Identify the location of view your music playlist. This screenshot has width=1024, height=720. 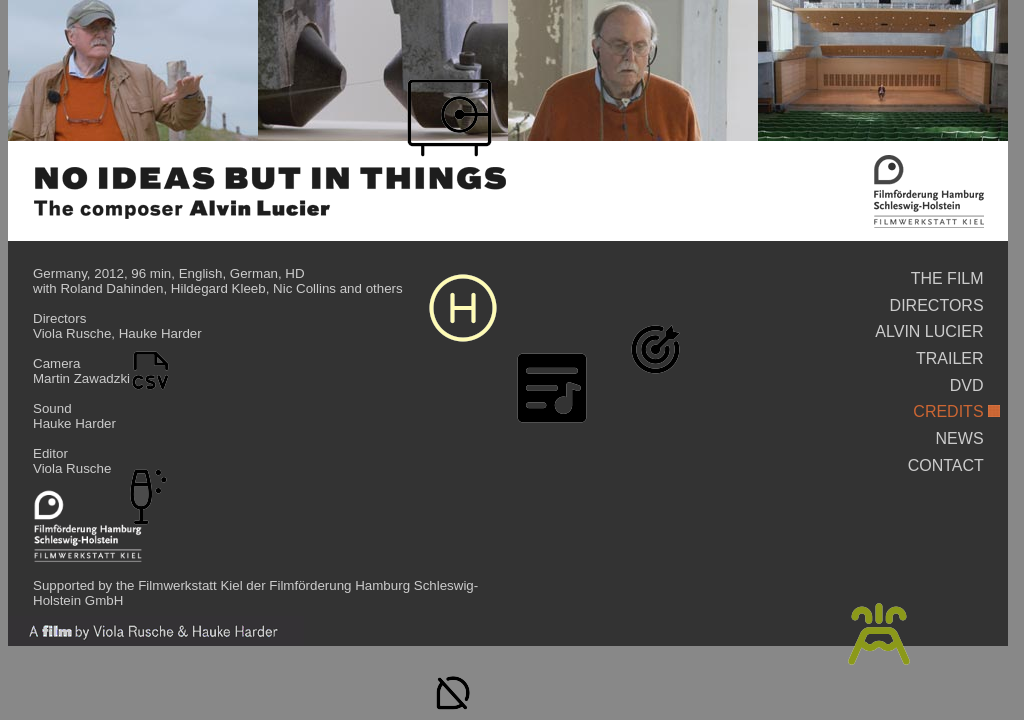
(552, 388).